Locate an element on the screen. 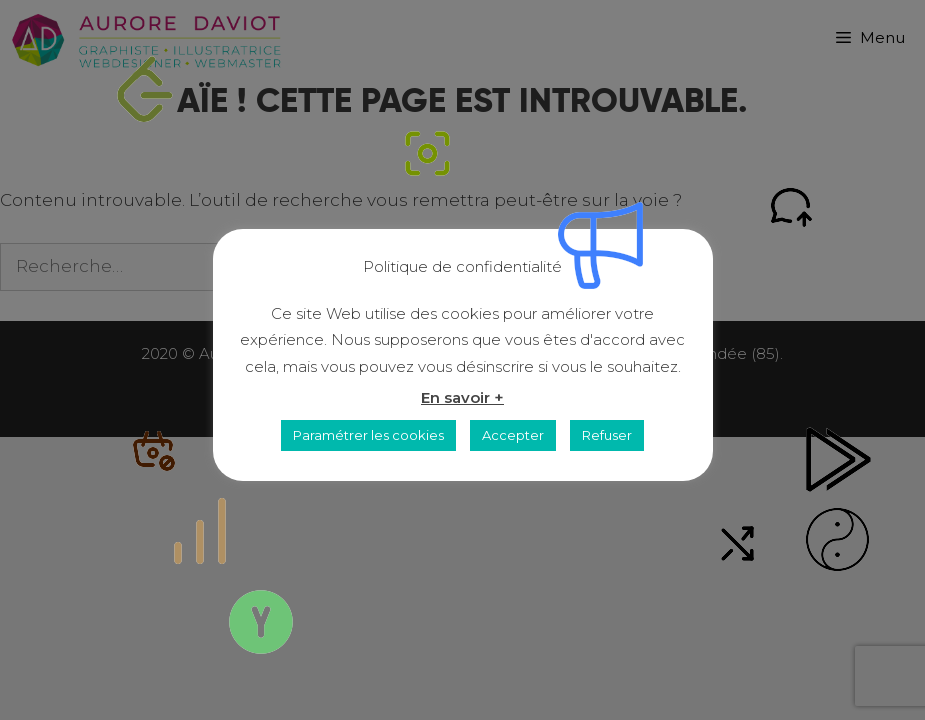 The width and height of the screenshot is (925, 720). run all tasks or scripts is located at coordinates (836, 457).